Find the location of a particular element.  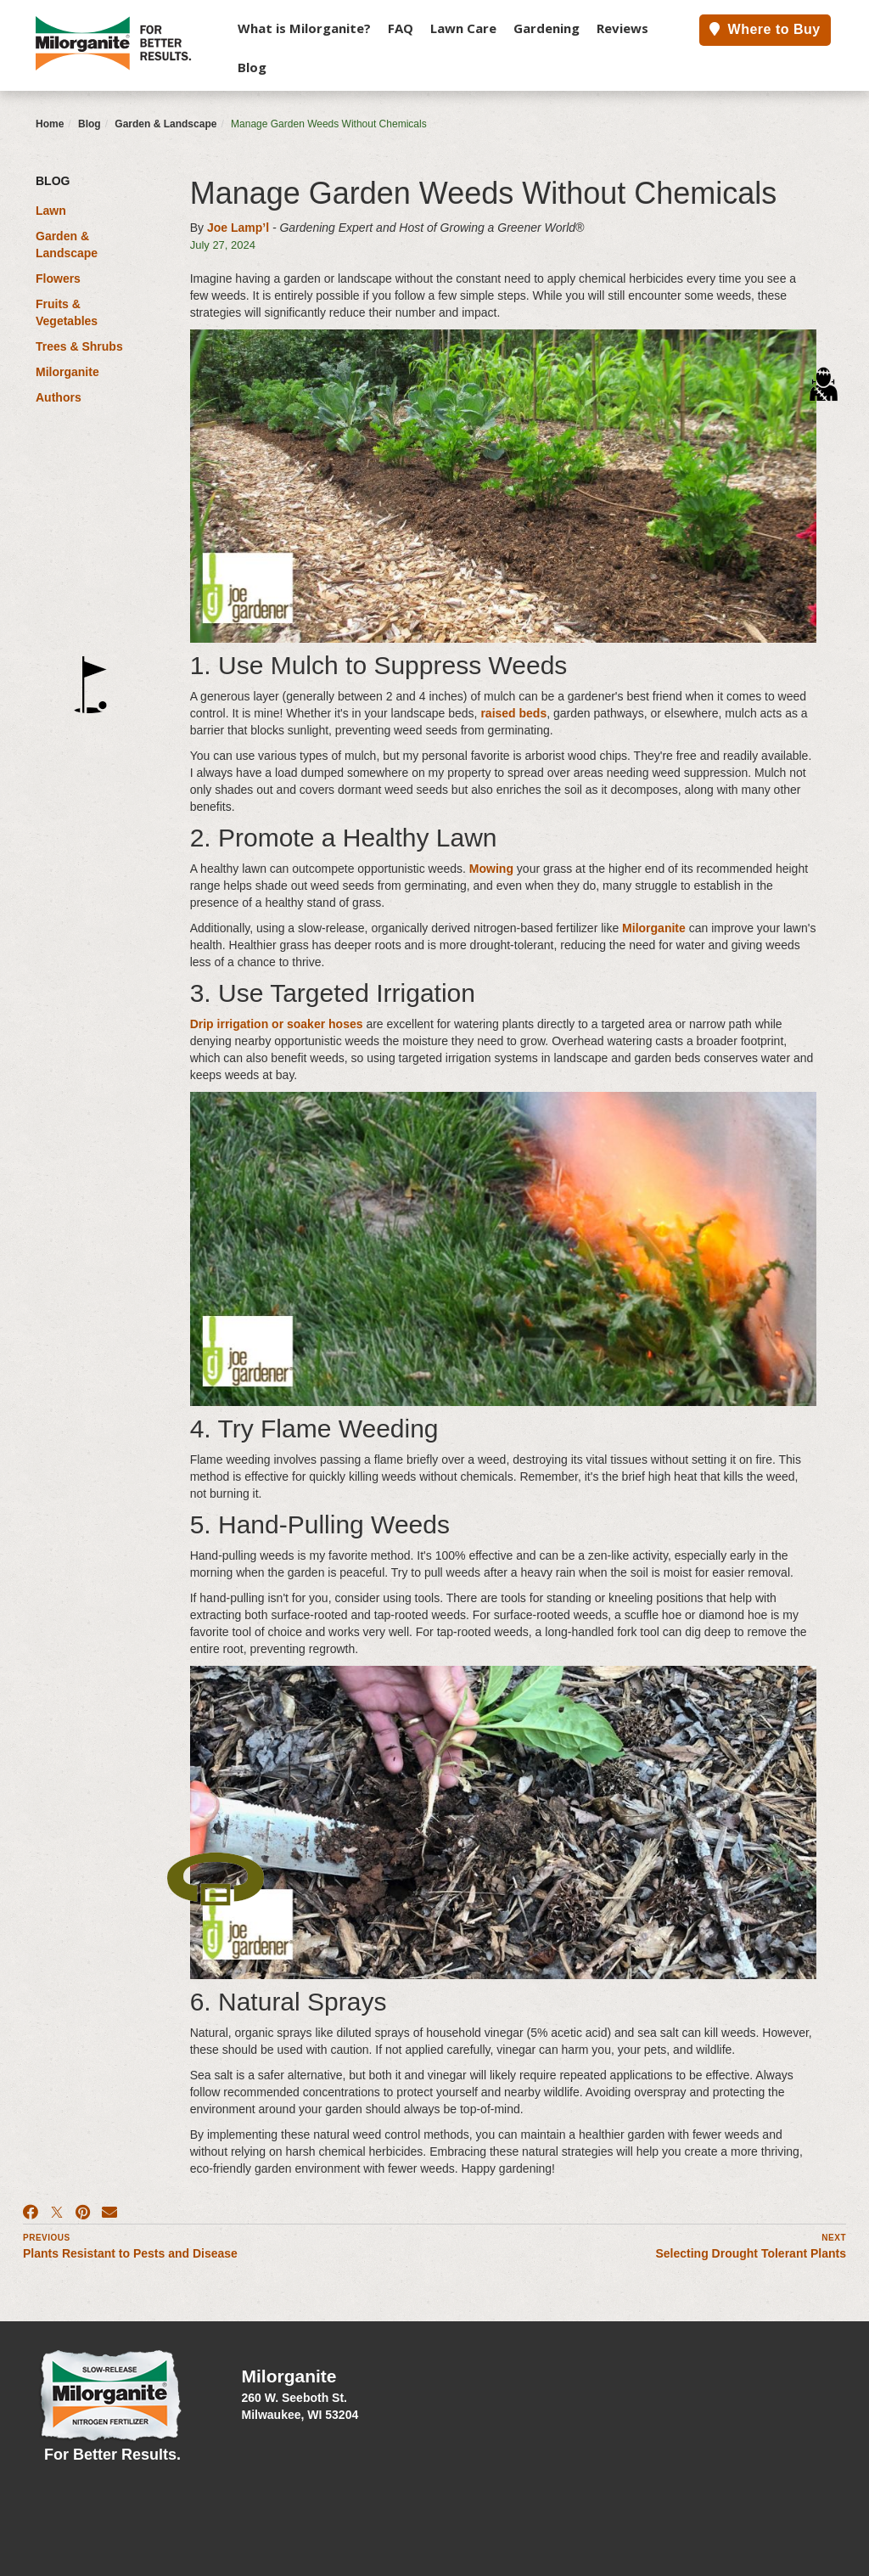

equip or manage belt accessory is located at coordinates (216, 1879).